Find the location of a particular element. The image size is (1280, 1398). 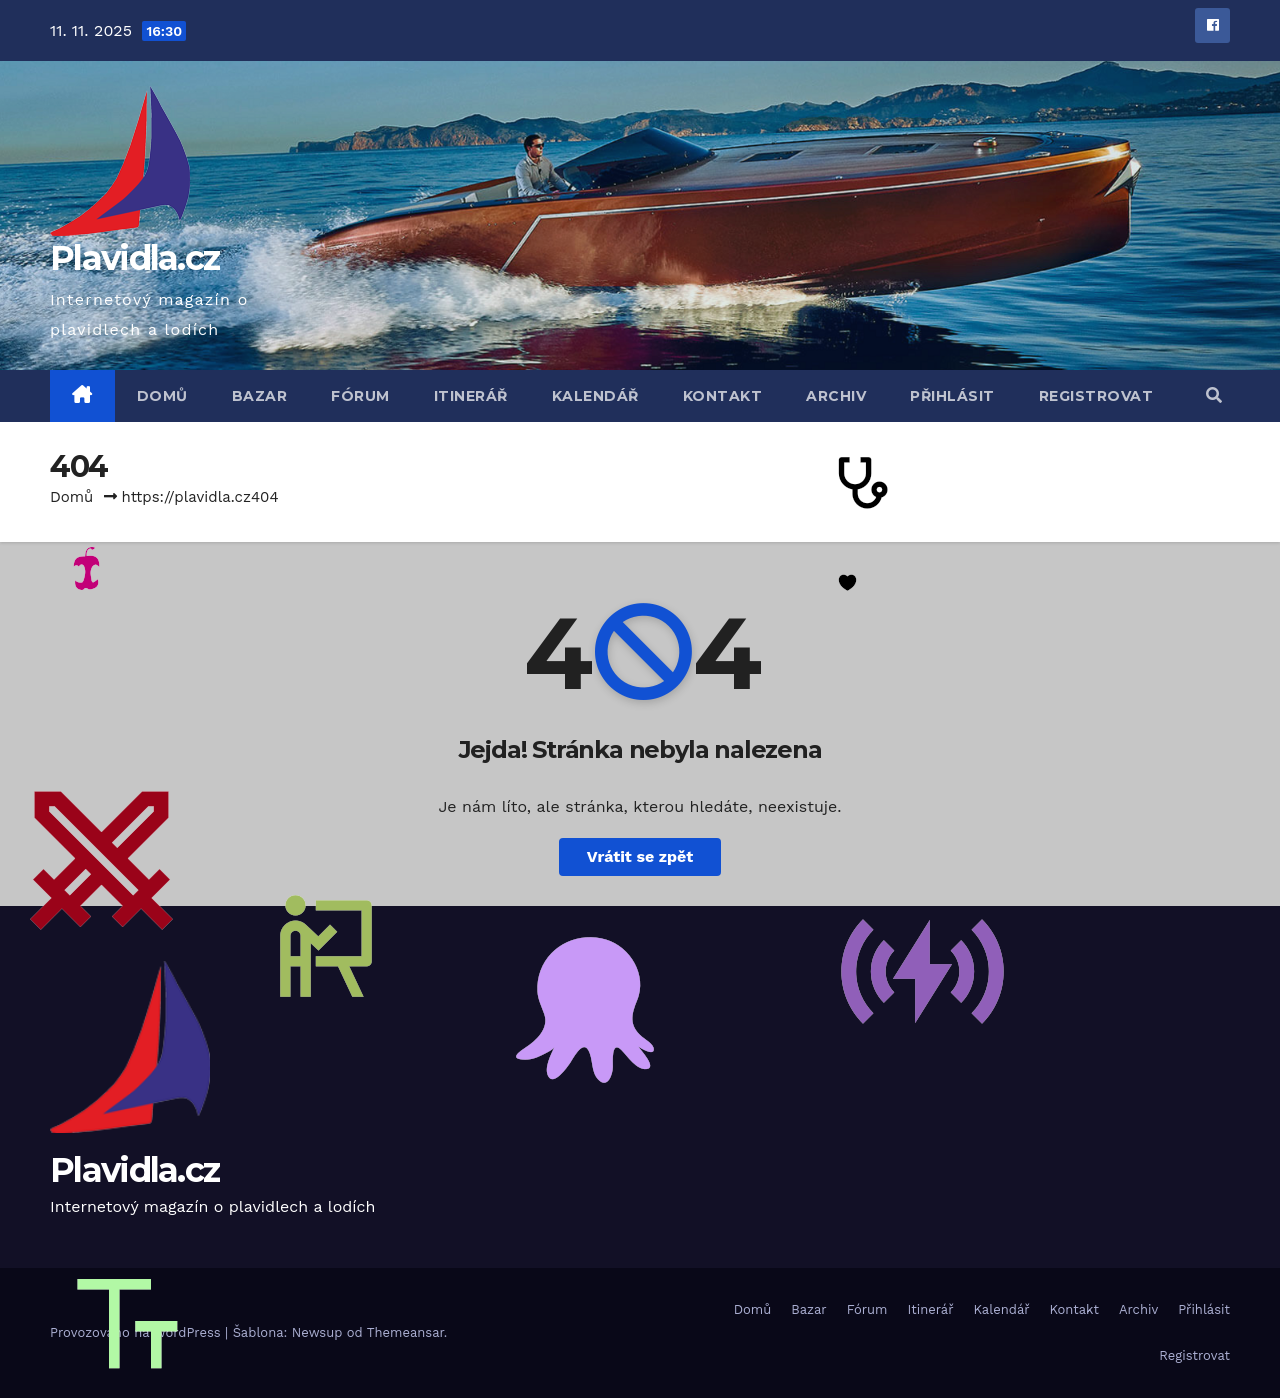

indicates wireless charging is active is located at coordinates (922, 971).